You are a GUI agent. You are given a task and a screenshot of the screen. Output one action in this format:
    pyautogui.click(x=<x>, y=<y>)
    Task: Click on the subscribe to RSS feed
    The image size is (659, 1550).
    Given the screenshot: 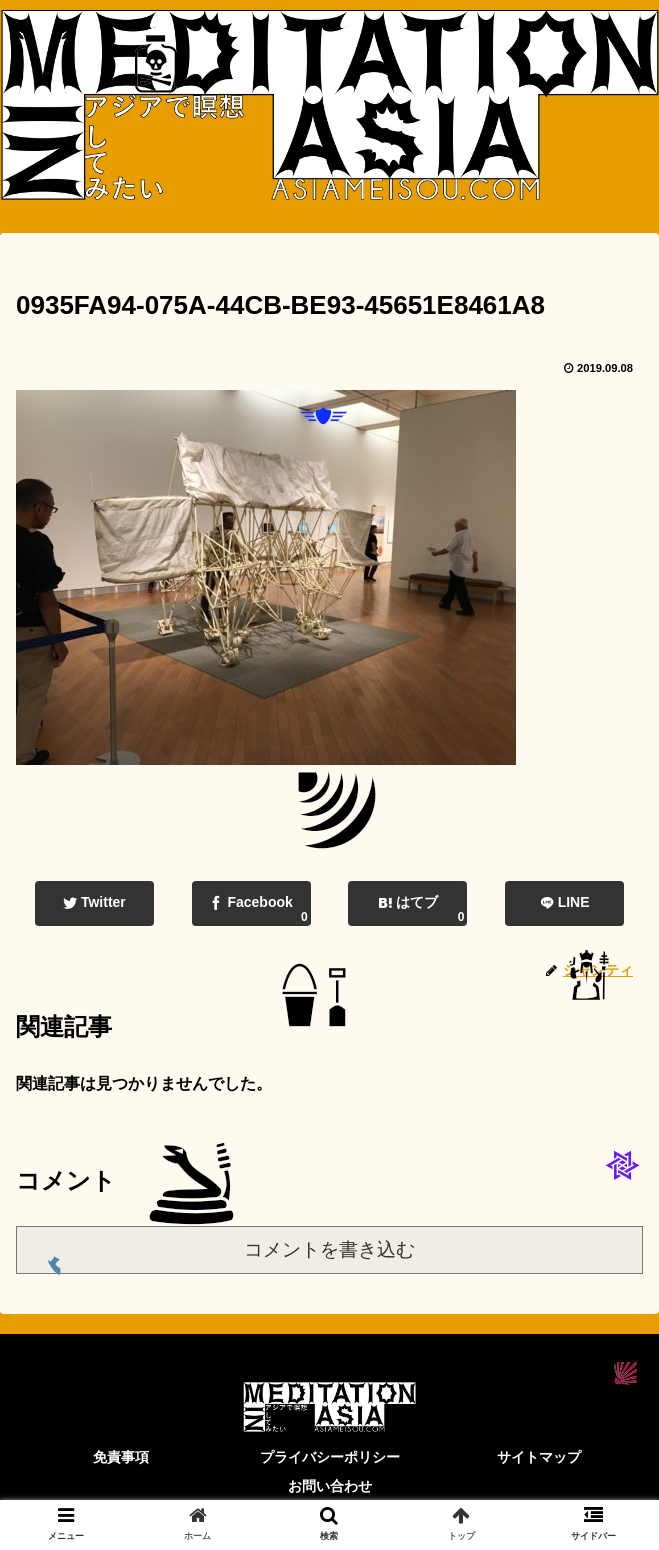 What is the action you would take?
    pyautogui.click(x=337, y=811)
    